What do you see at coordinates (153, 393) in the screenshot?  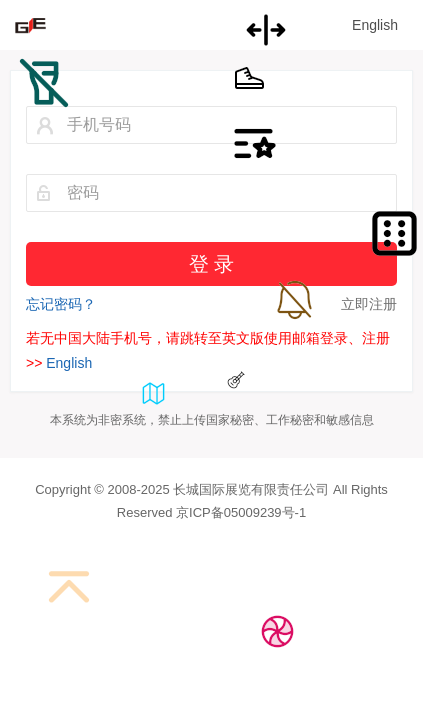 I see `view map` at bounding box center [153, 393].